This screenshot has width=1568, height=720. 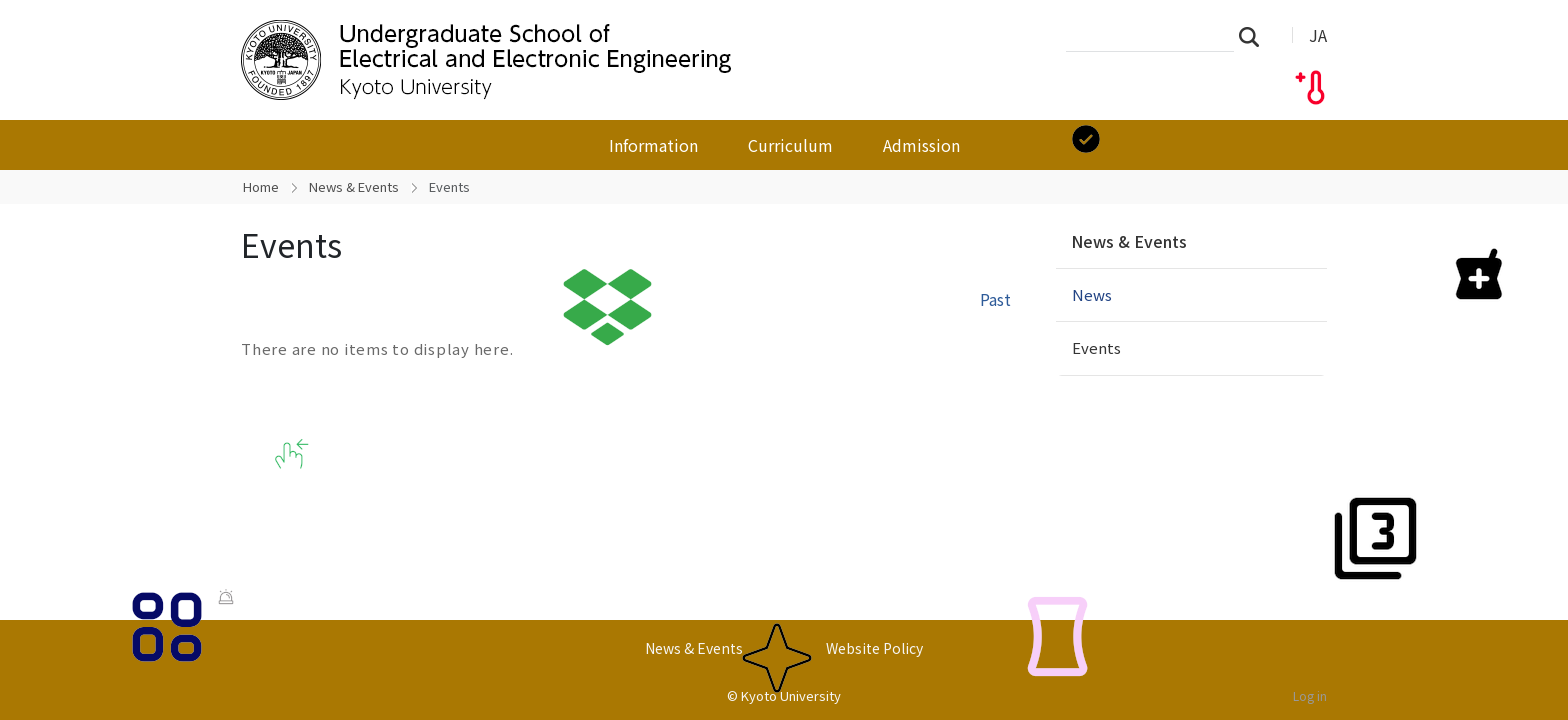 I want to click on increase temperature setting, so click(x=1312, y=87).